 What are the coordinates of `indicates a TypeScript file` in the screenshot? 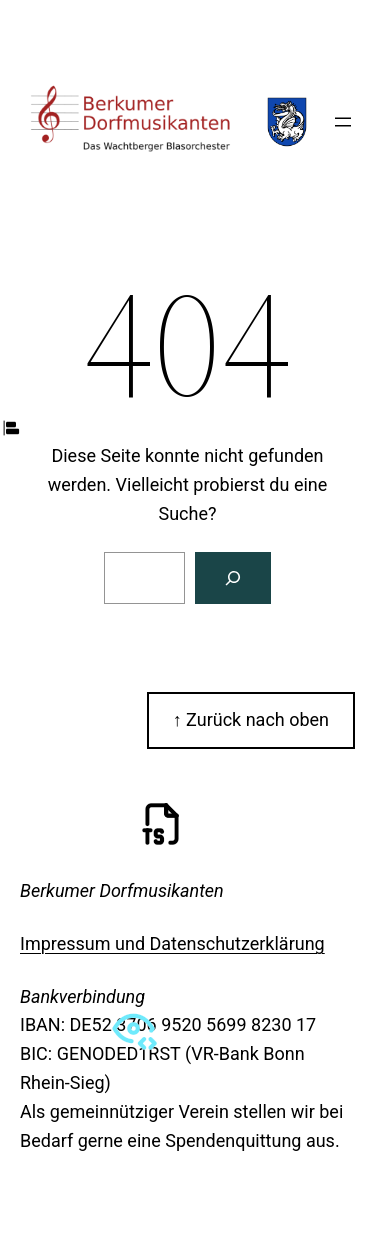 It's located at (162, 824).